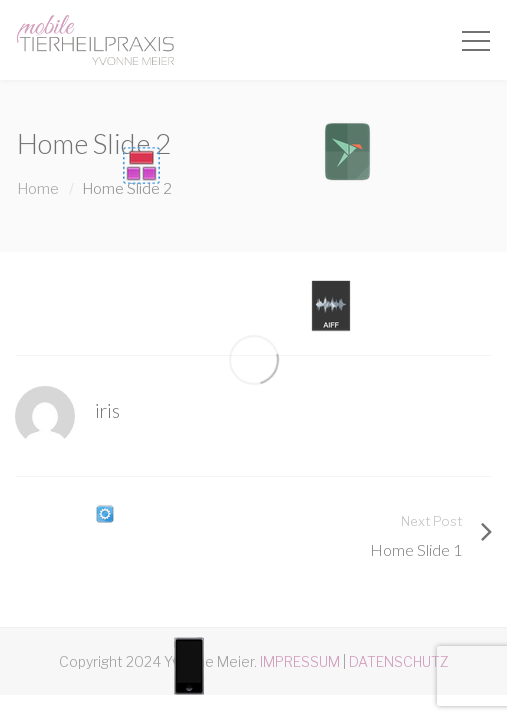  I want to click on windows executable file (.exe), so click(105, 514).